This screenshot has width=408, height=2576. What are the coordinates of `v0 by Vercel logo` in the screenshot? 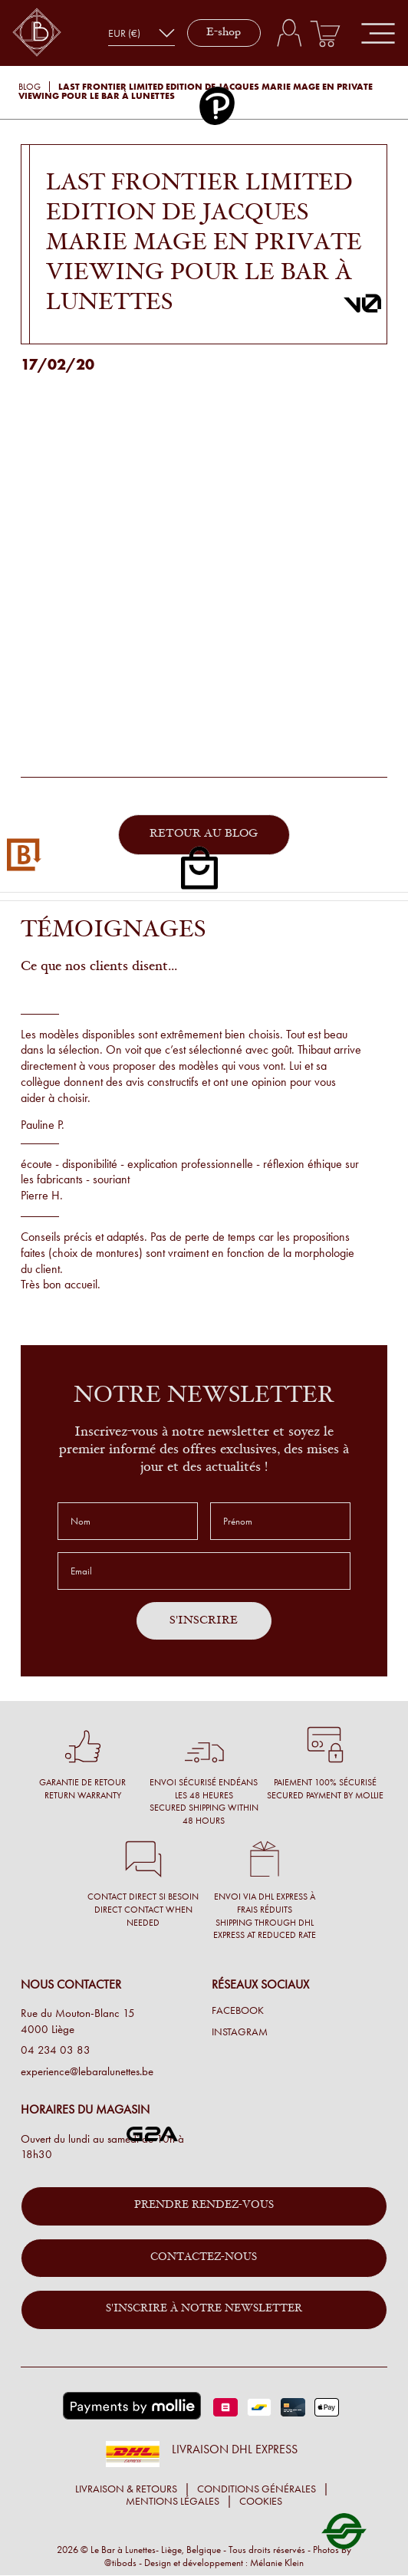 It's located at (362, 303).